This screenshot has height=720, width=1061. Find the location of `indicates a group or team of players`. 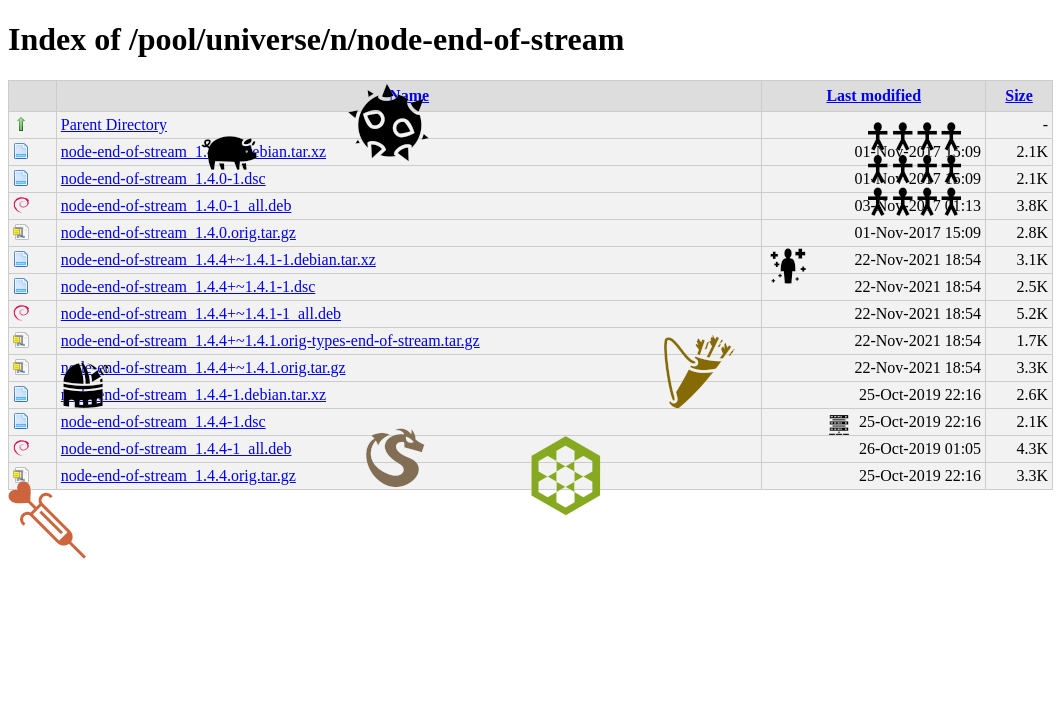

indicates a group or team of players is located at coordinates (915, 168).